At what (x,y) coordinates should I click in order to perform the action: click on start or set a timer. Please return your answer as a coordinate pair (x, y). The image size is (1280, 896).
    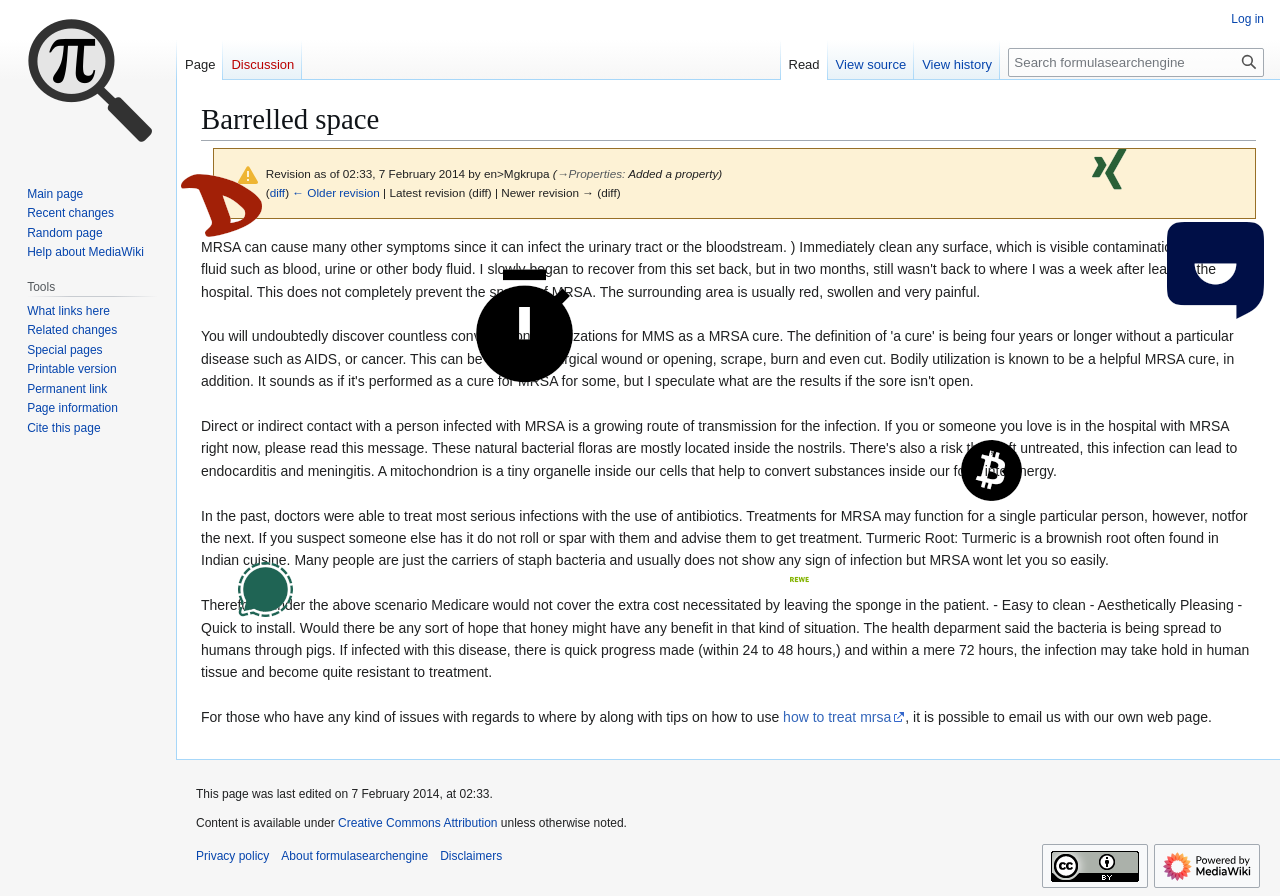
    Looking at the image, I should click on (524, 328).